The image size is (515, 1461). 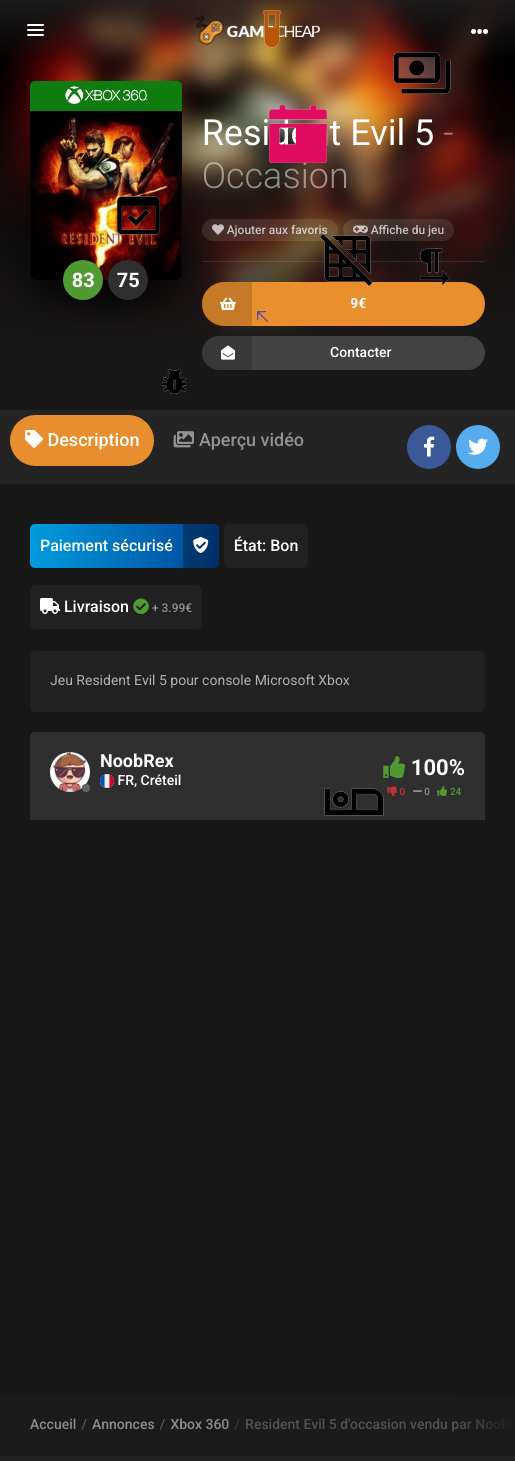 I want to click on navigate to parent folder or previous level, so click(x=262, y=316).